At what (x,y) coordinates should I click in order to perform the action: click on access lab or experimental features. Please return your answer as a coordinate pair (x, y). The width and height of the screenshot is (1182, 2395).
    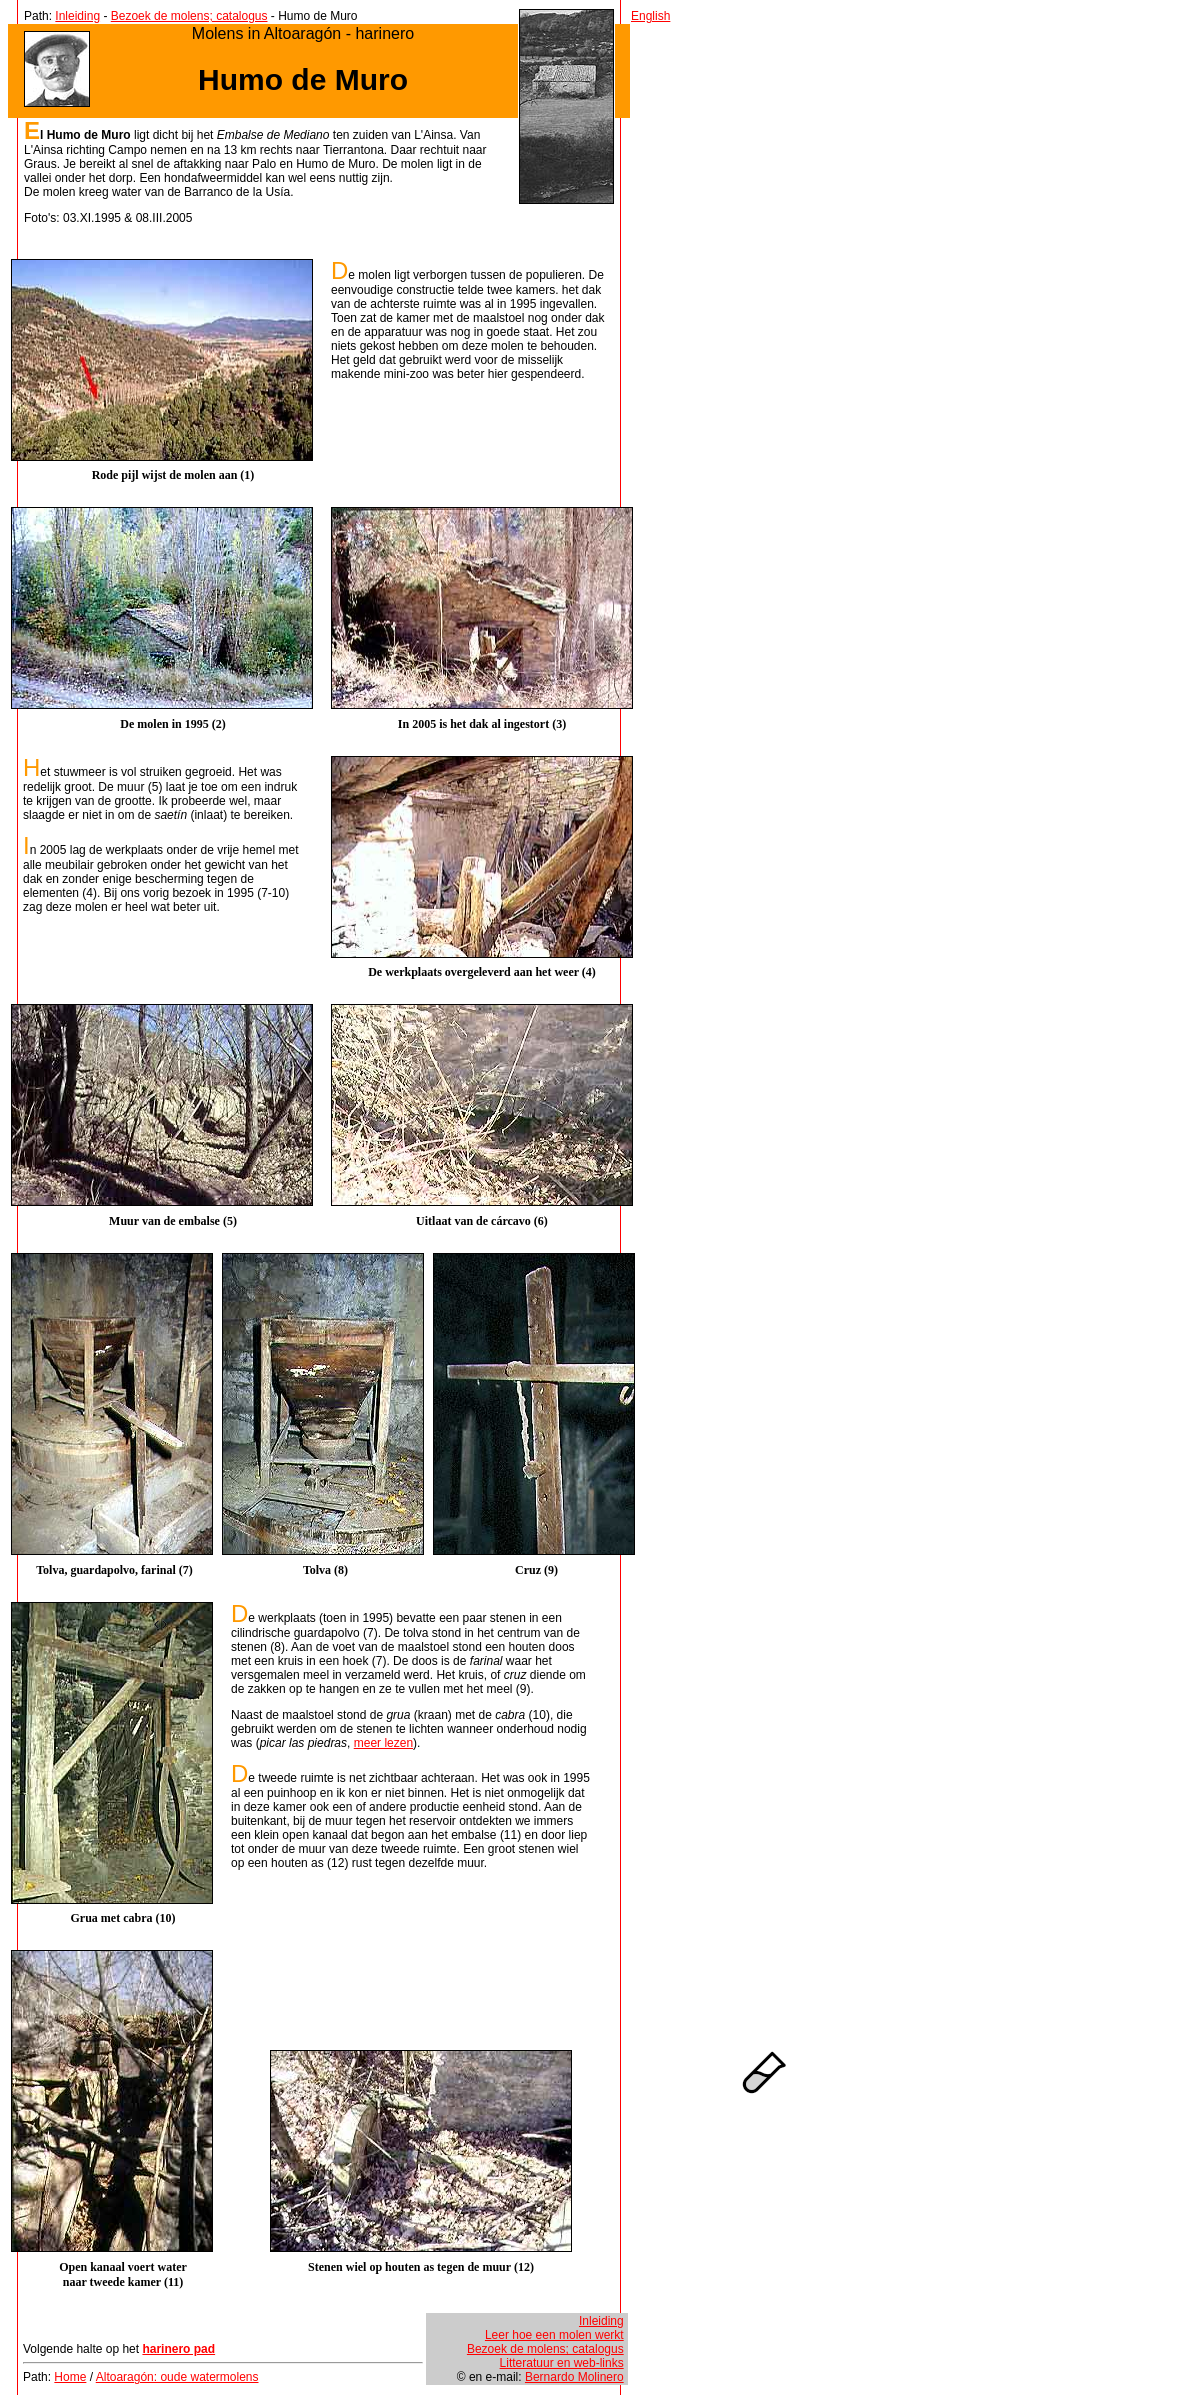
    Looking at the image, I should click on (763, 2072).